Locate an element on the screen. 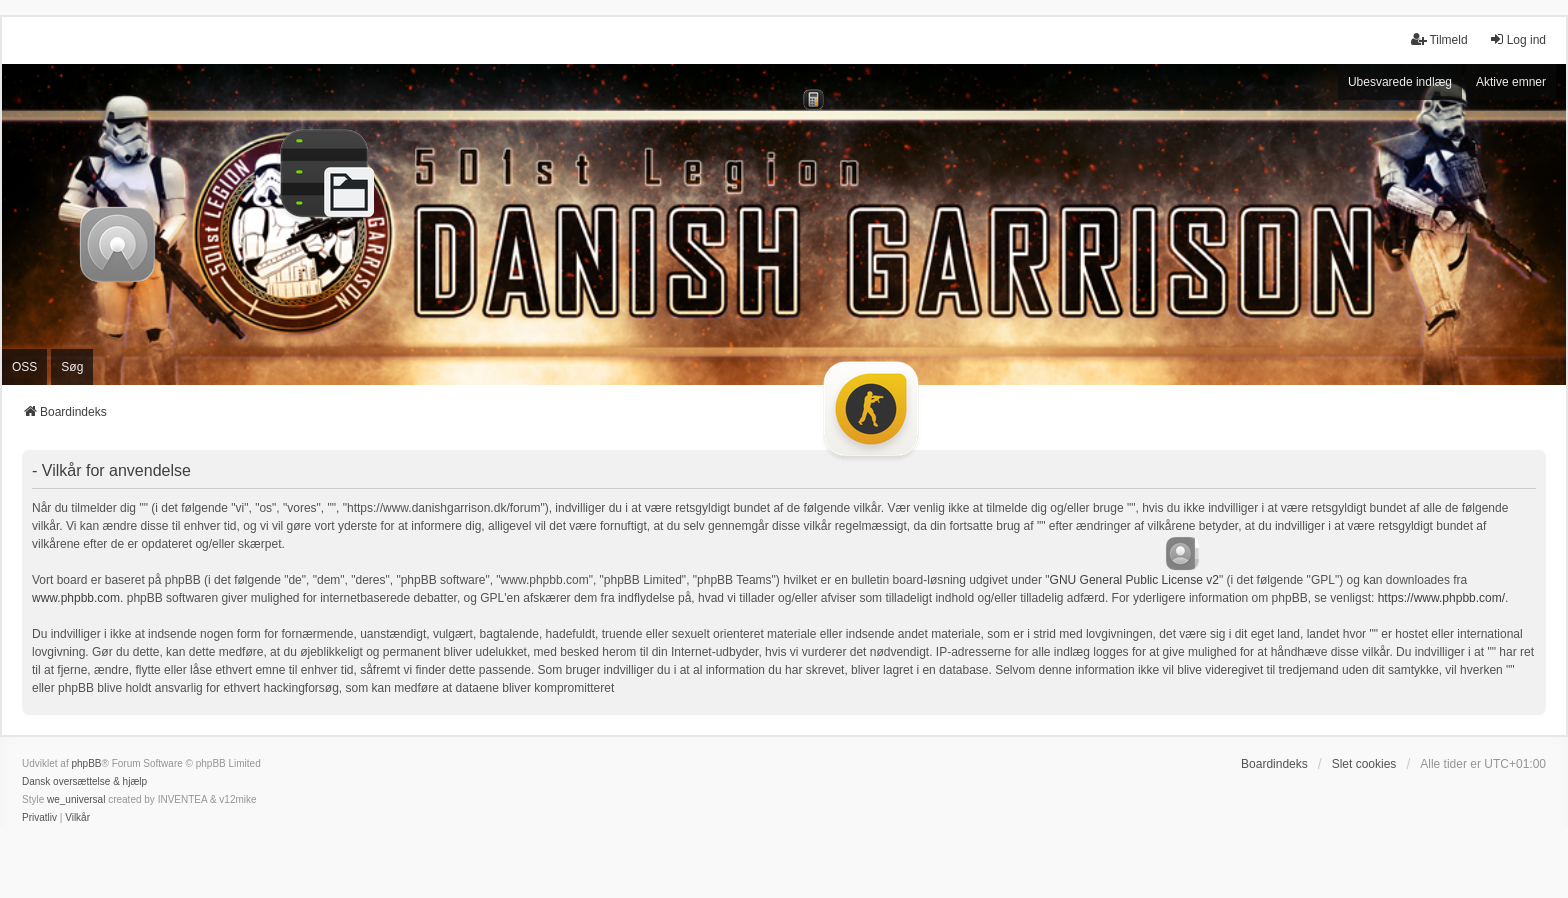 The image size is (1568, 898). share files wirelessly via airdrop is located at coordinates (117, 244).